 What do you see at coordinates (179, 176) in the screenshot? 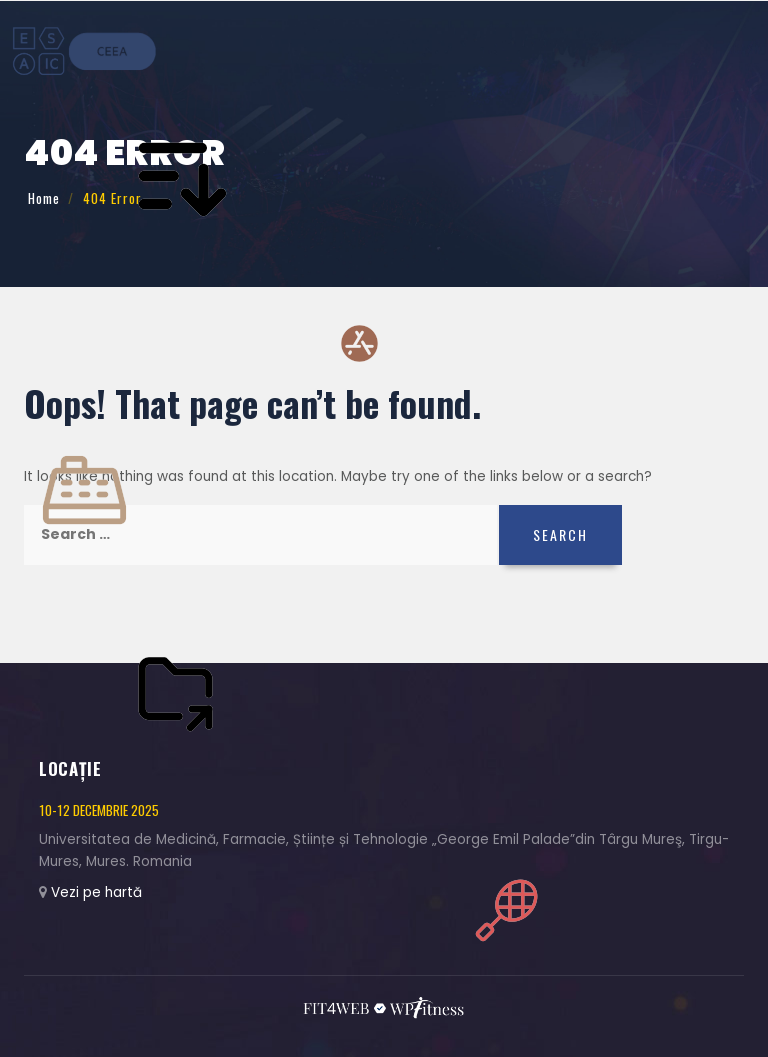
I see `sort items in ascending order` at bounding box center [179, 176].